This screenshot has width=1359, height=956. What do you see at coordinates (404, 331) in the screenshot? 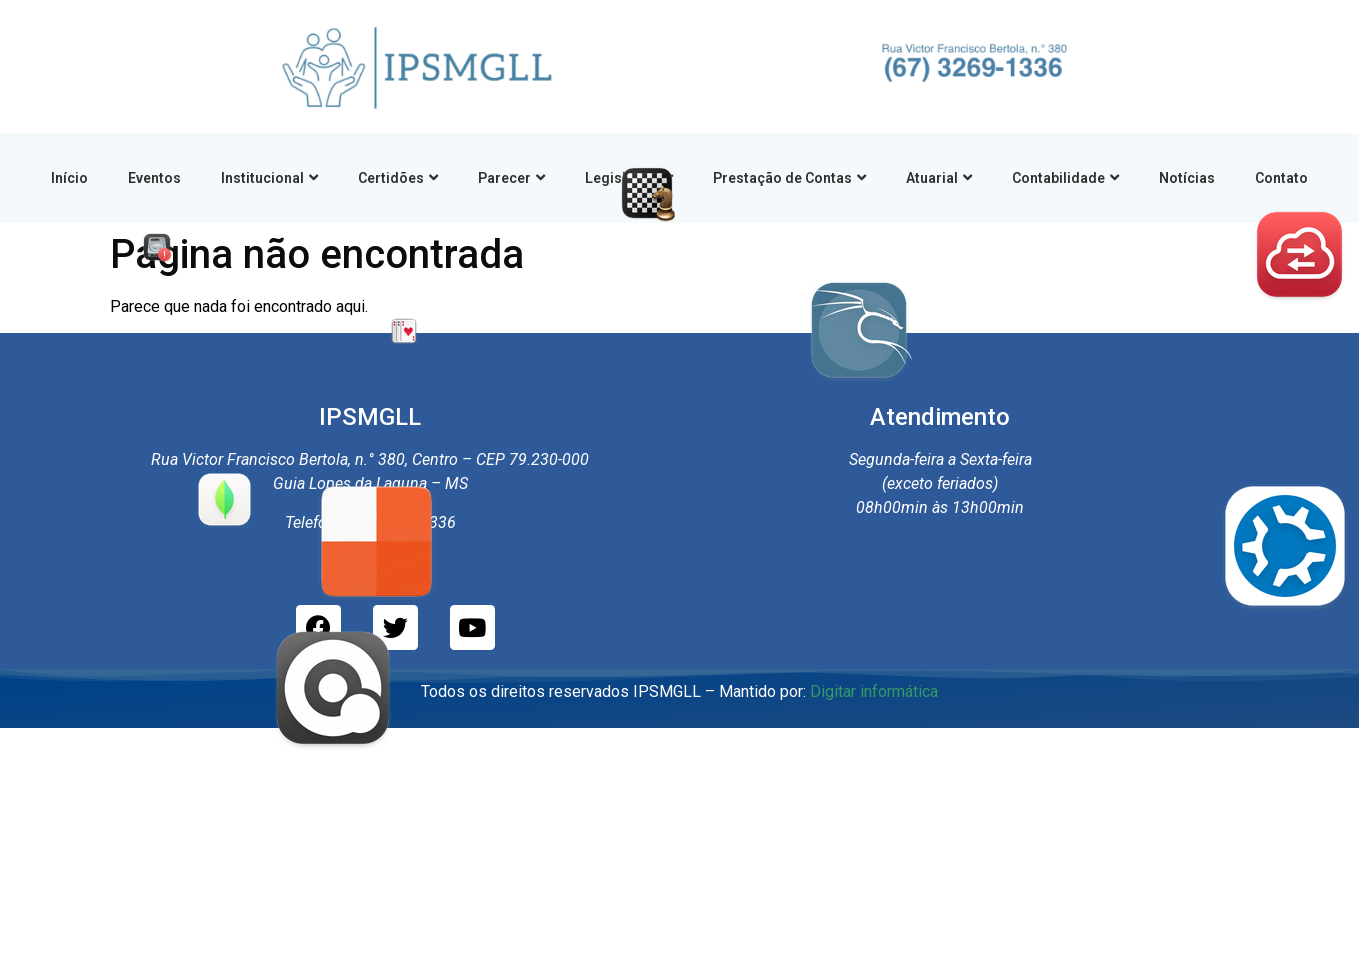
I see `open solitaire card game` at bounding box center [404, 331].